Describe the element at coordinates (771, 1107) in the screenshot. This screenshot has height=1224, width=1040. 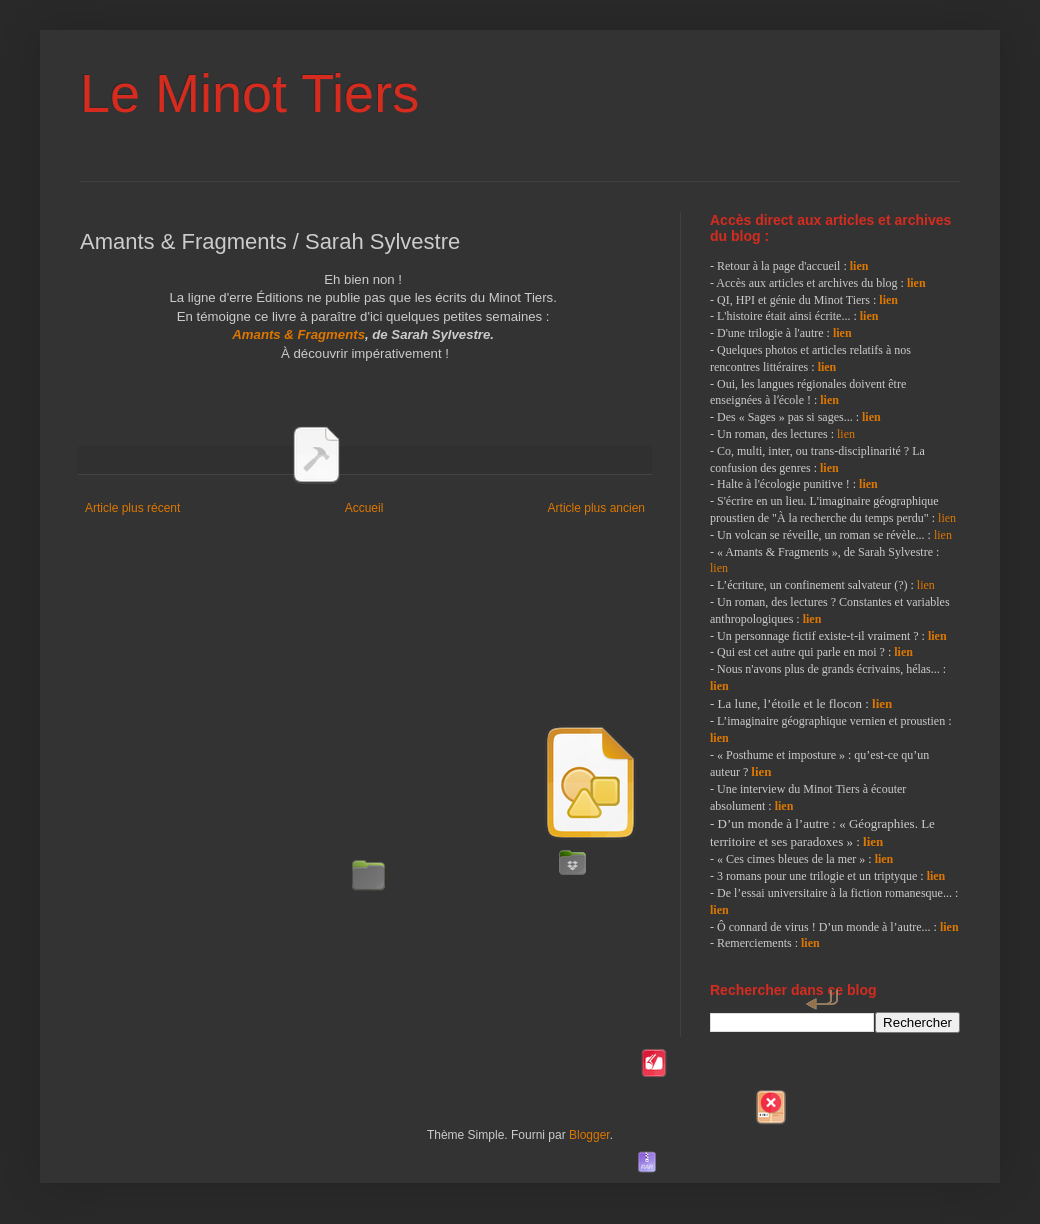
I see `indicates a package is queued for removal` at that location.